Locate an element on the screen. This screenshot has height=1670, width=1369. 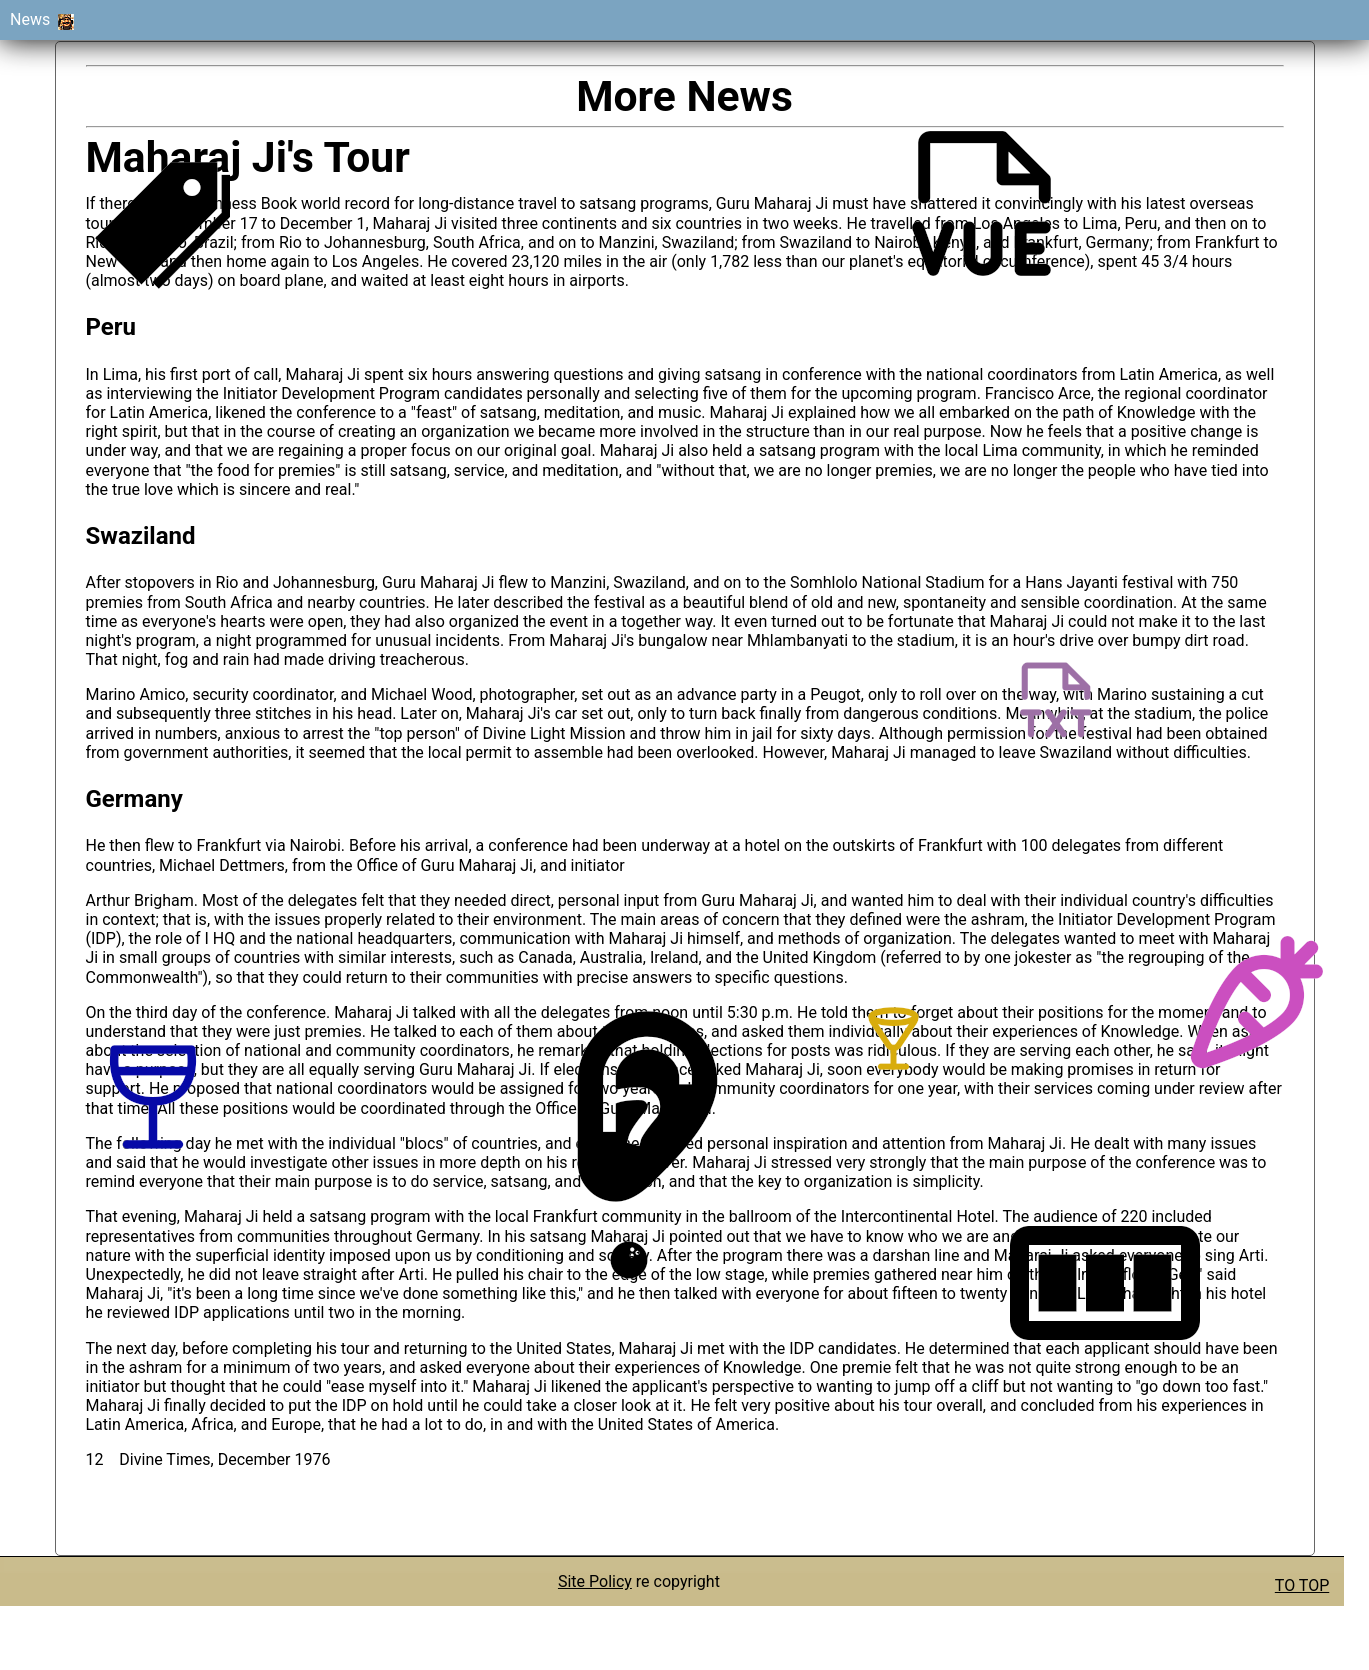
accessibility settings for hearing options is located at coordinates (647, 1106).